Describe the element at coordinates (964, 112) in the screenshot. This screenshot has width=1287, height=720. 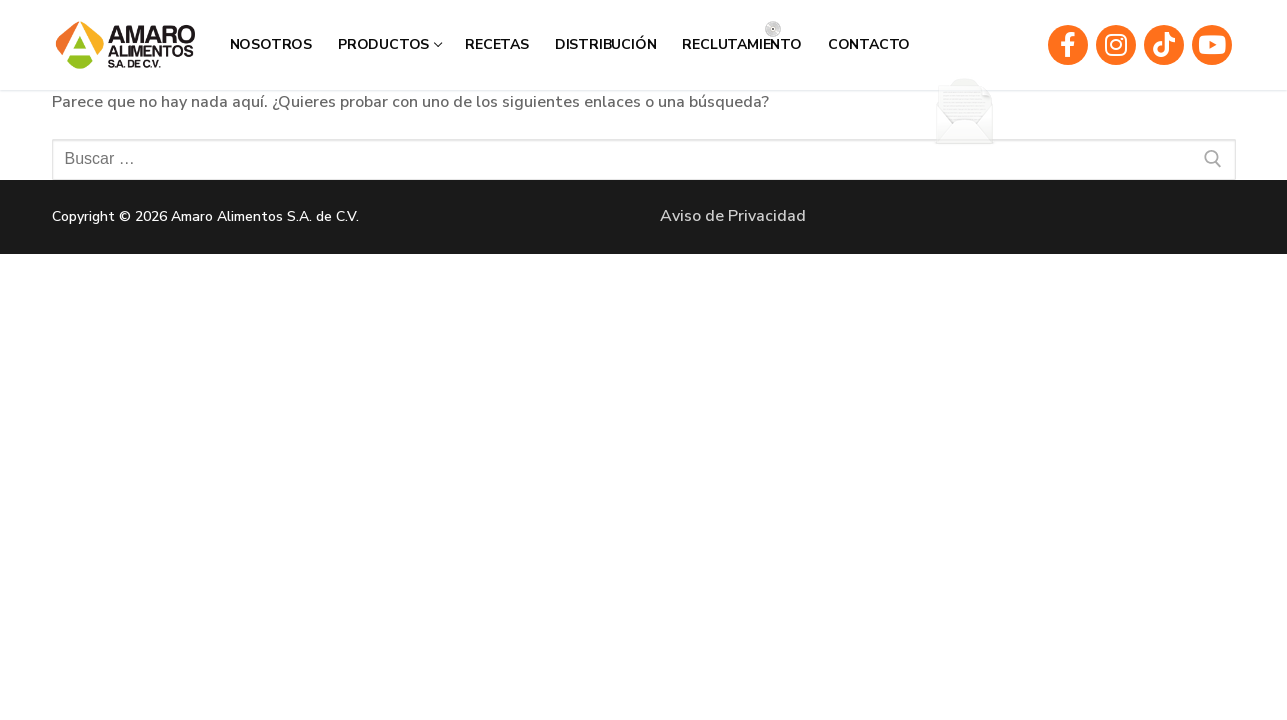
I see `indicates an email has been read` at that location.